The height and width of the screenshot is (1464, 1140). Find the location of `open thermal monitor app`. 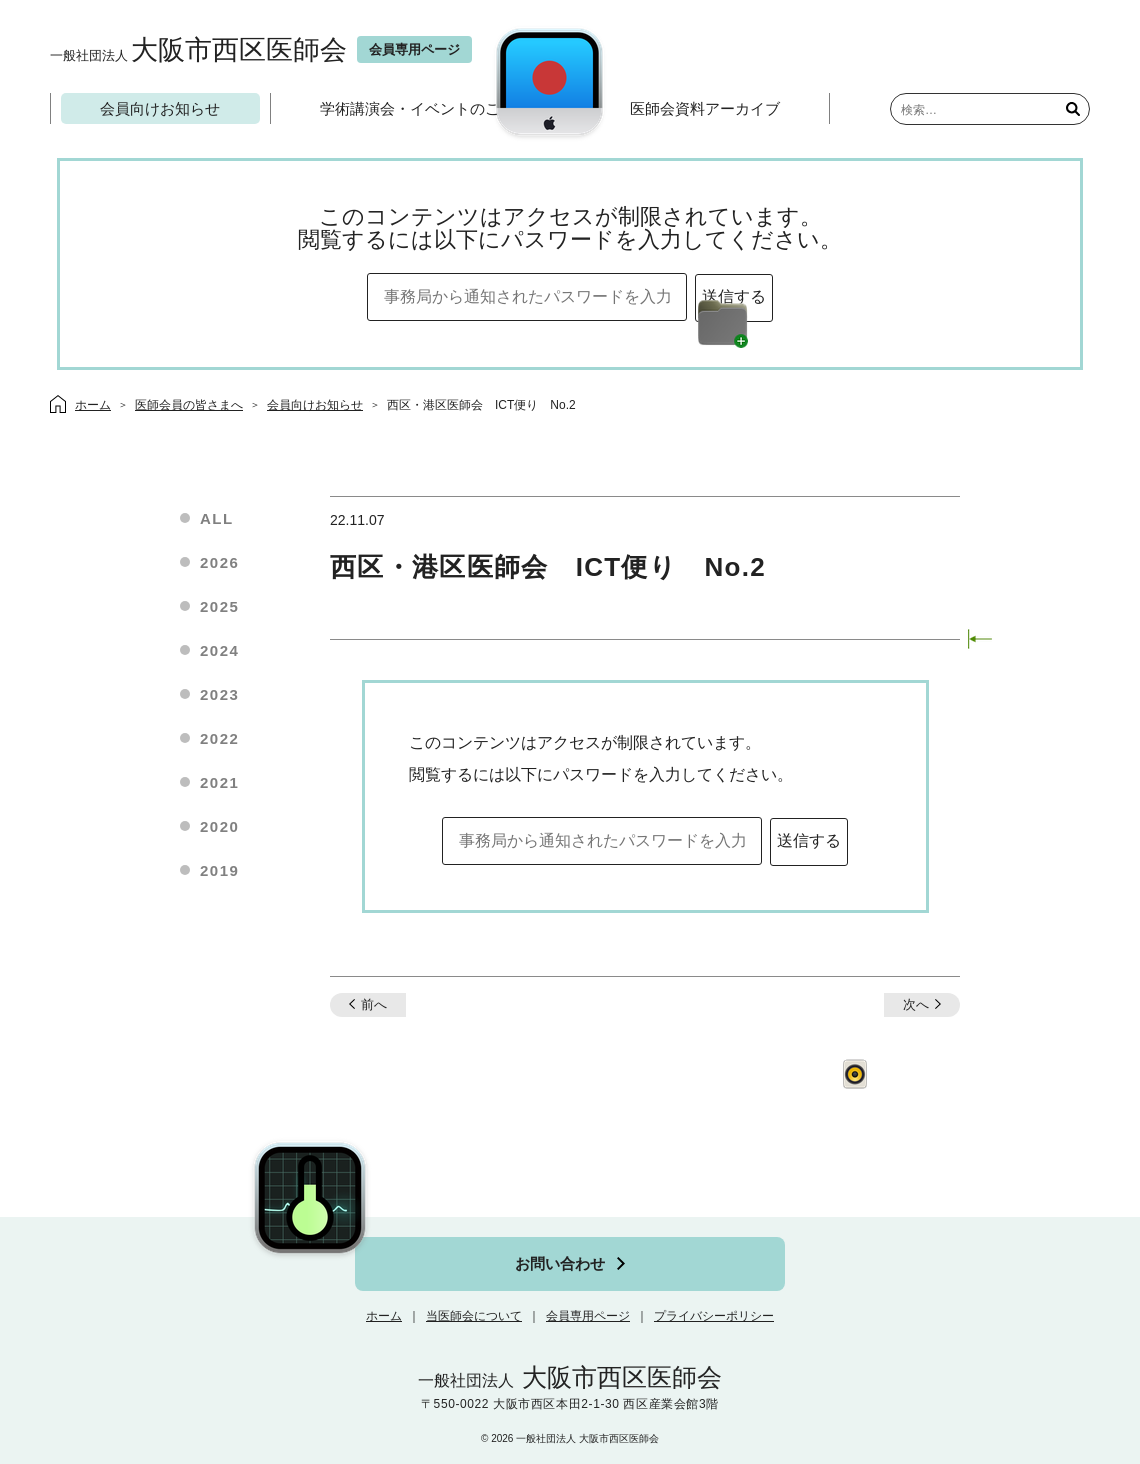

open thermal monitor app is located at coordinates (310, 1198).